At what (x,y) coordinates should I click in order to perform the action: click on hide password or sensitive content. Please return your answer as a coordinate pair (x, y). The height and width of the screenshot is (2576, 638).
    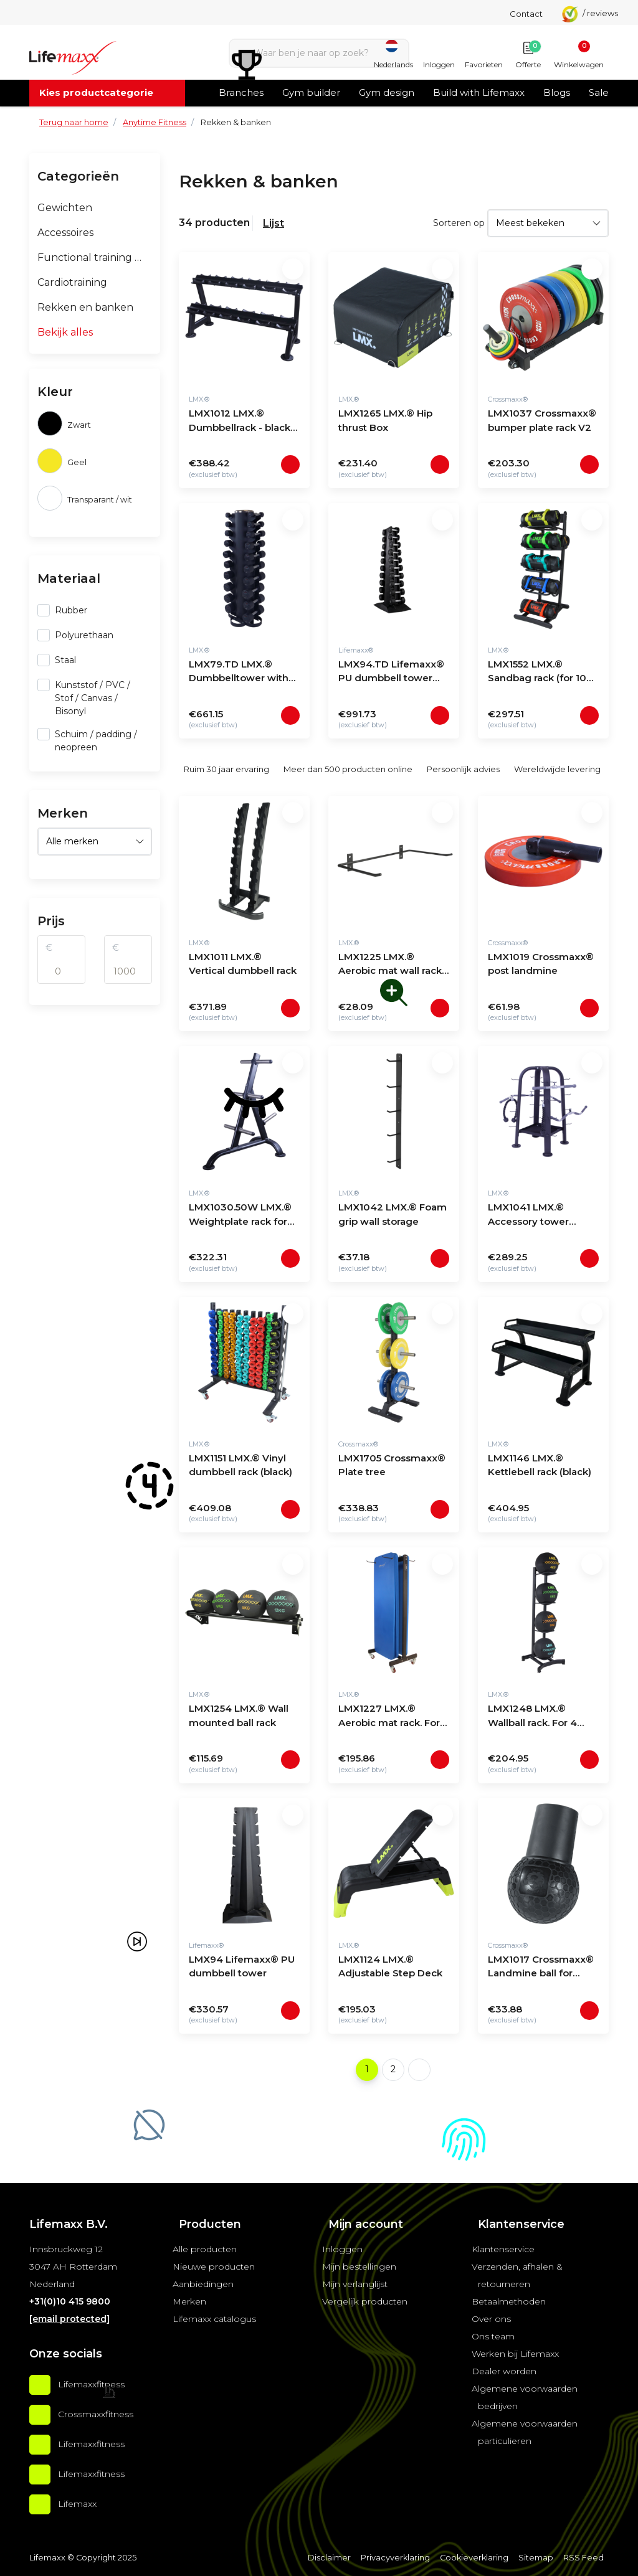
    Looking at the image, I should click on (254, 1097).